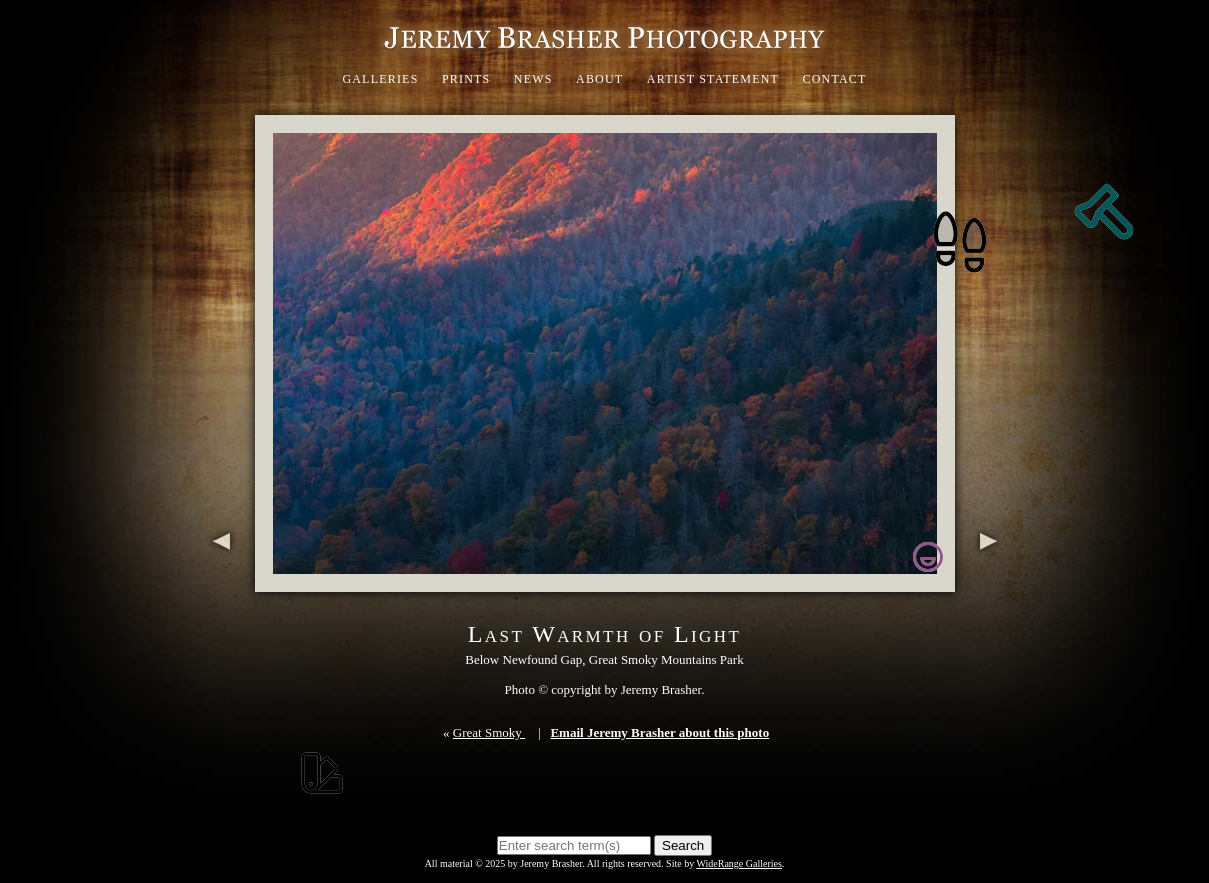 The width and height of the screenshot is (1209, 883). What do you see at coordinates (928, 557) in the screenshot?
I see `open funimation streaming app` at bounding box center [928, 557].